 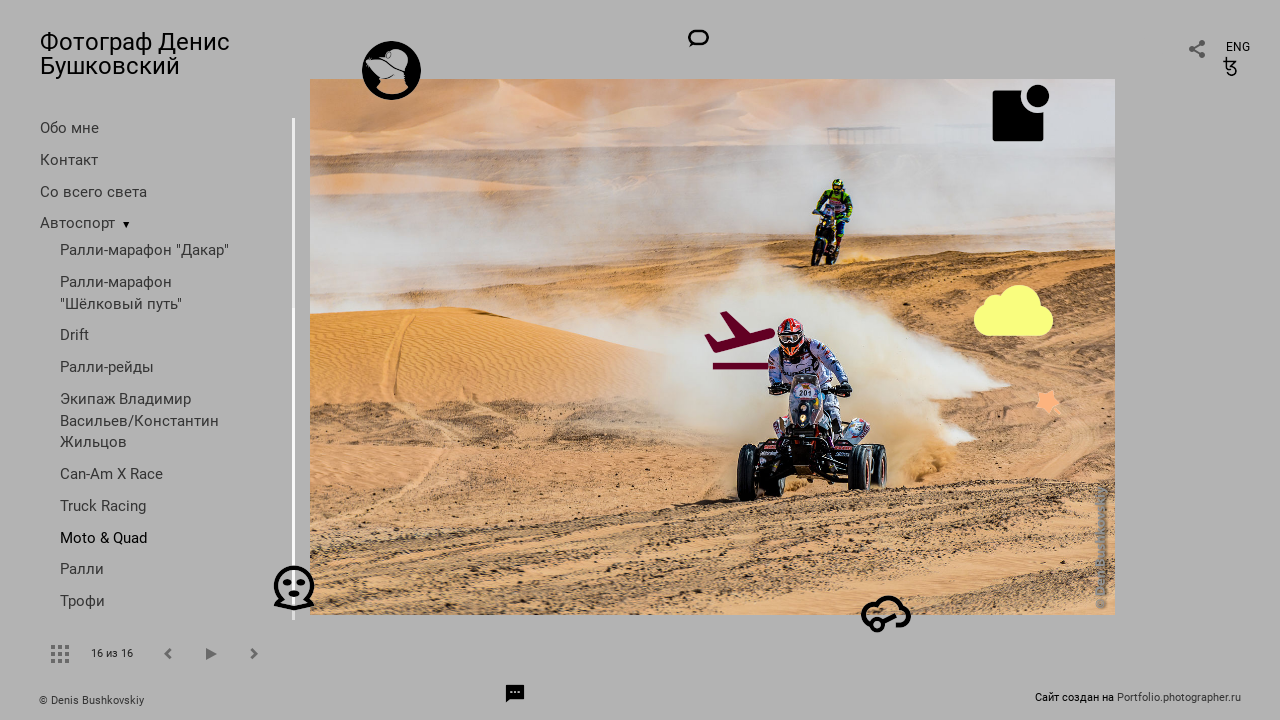 What do you see at coordinates (1013, 310) in the screenshot?
I see `access iCloud storage and settings` at bounding box center [1013, 310].